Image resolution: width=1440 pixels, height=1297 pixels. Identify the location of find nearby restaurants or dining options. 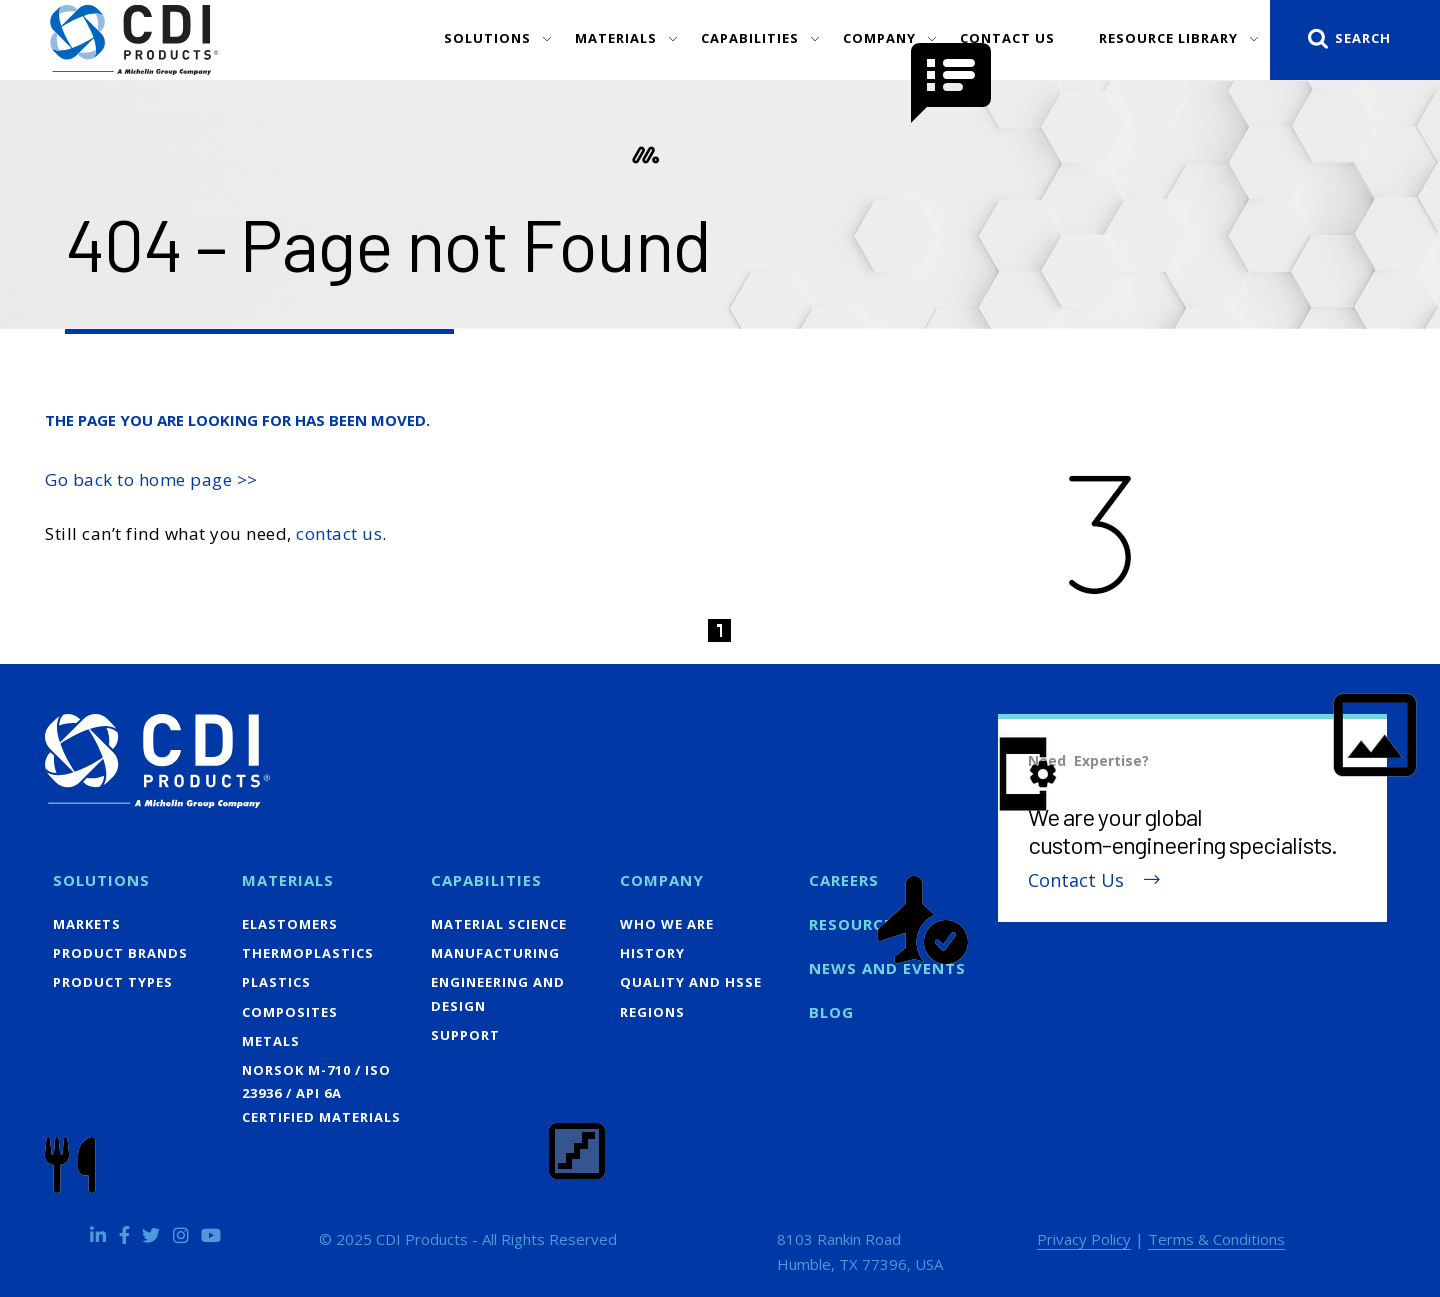
(71, 1165).